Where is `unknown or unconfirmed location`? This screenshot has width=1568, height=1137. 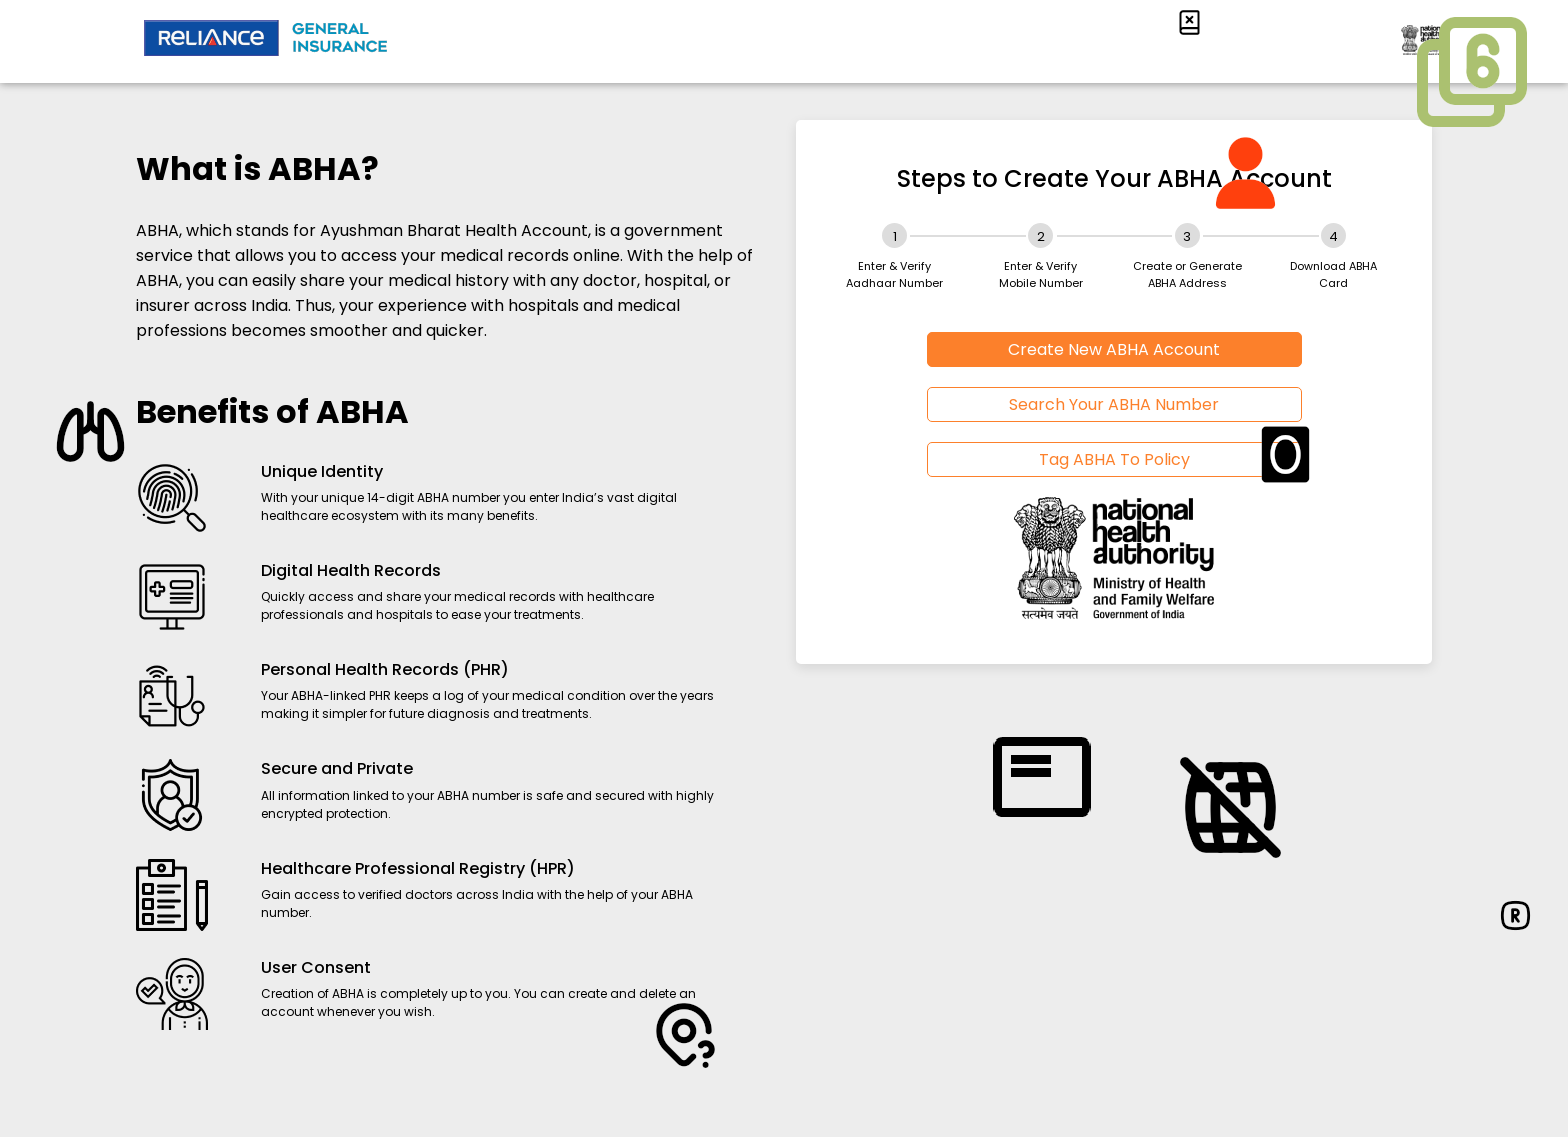
unknown or unconfirmed location is located at coordinates (684, 1034).